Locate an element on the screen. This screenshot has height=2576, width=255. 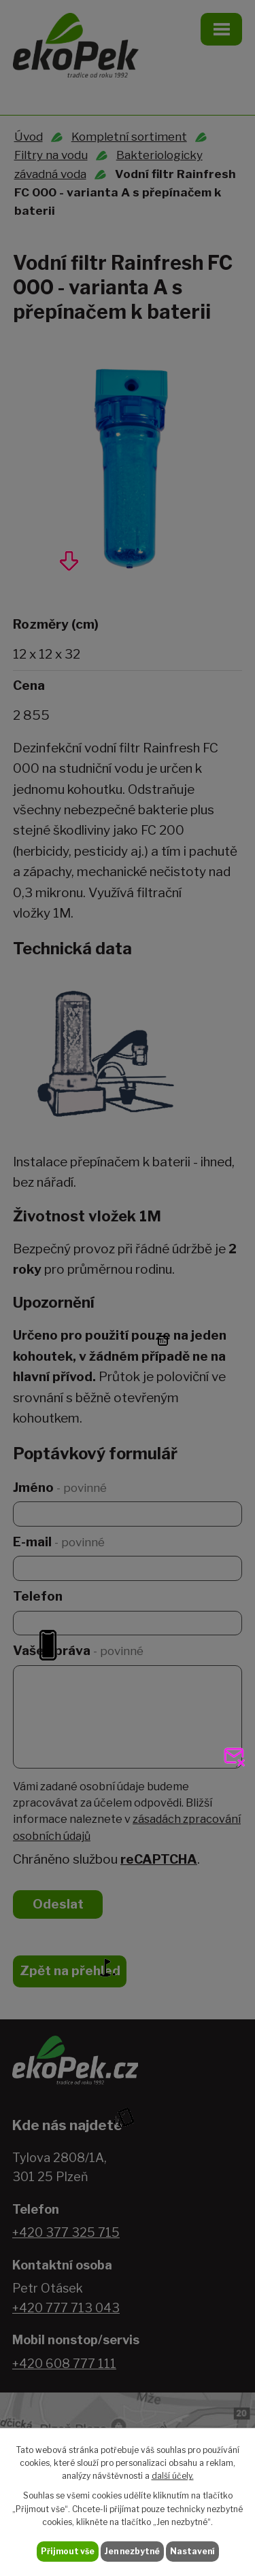
download file or content is located at coordinates (69, 560).